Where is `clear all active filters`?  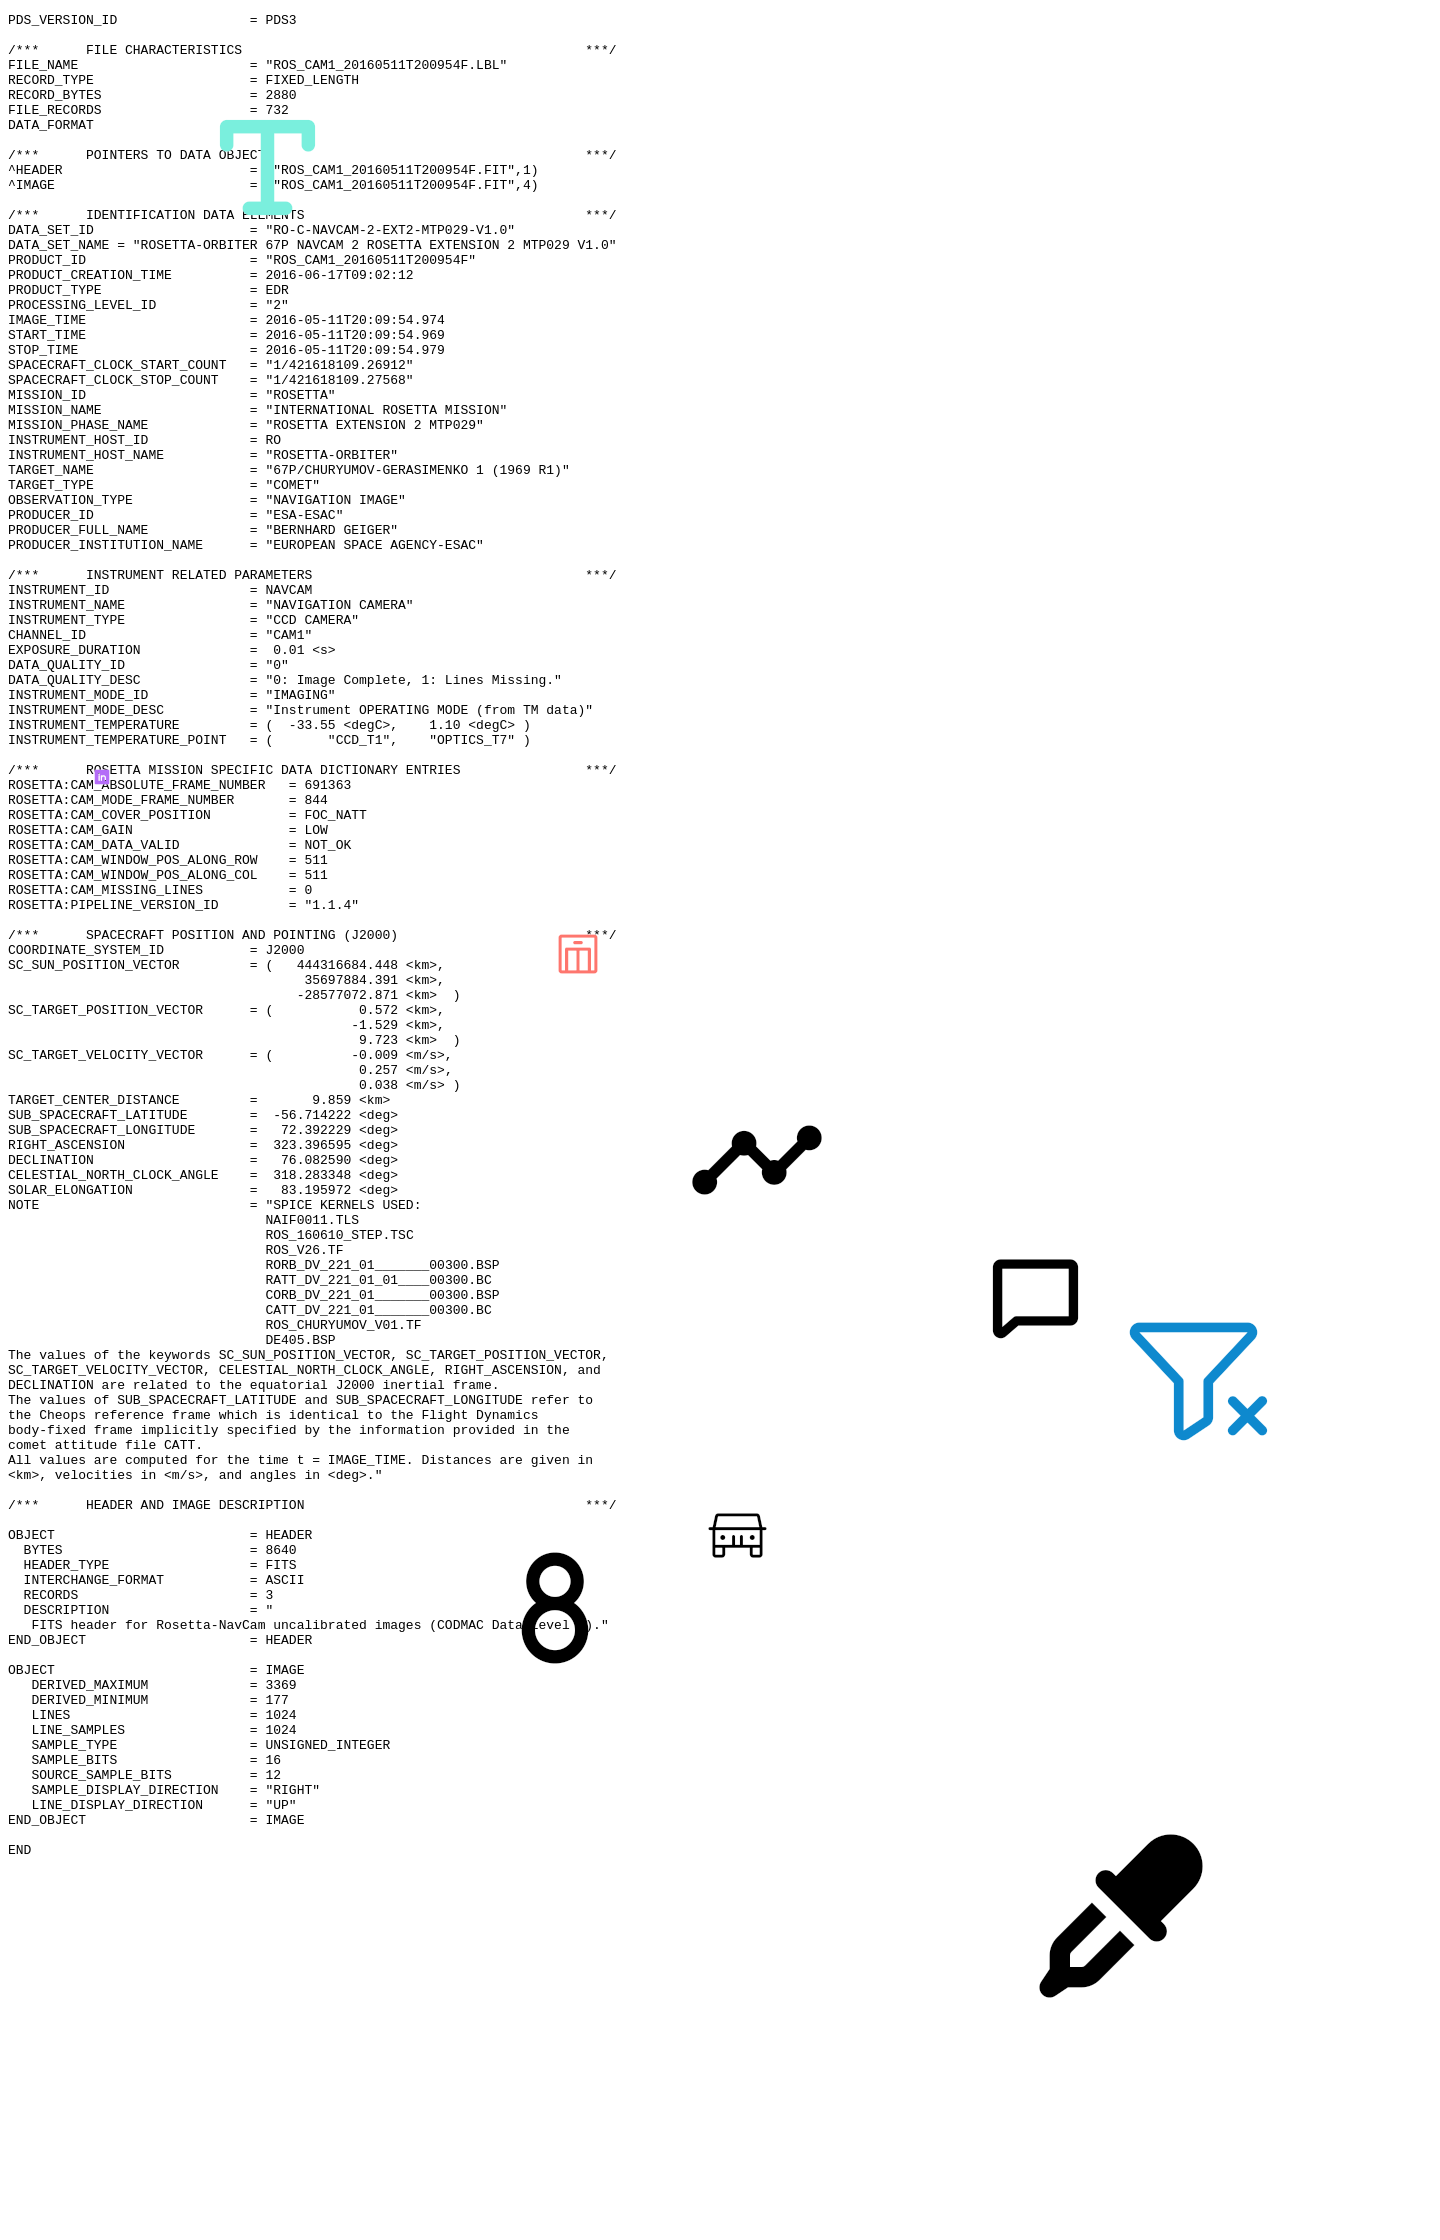 clear all active filters is located at coordinates (1193, 1376).